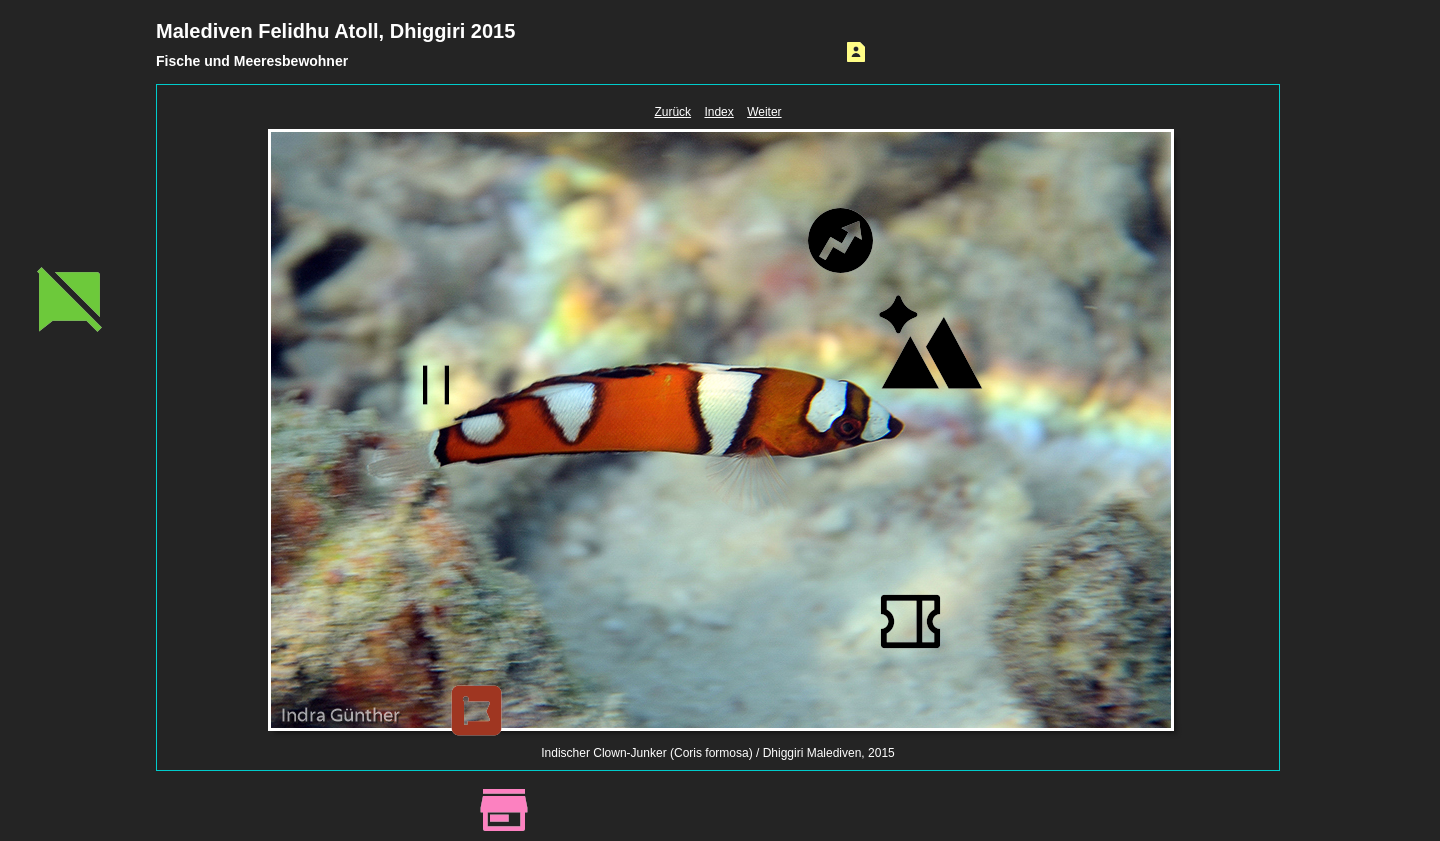 Image resolution: width=1440 pixels, height=841 pixels. I want to click on view user profile document, so click(856, 52).